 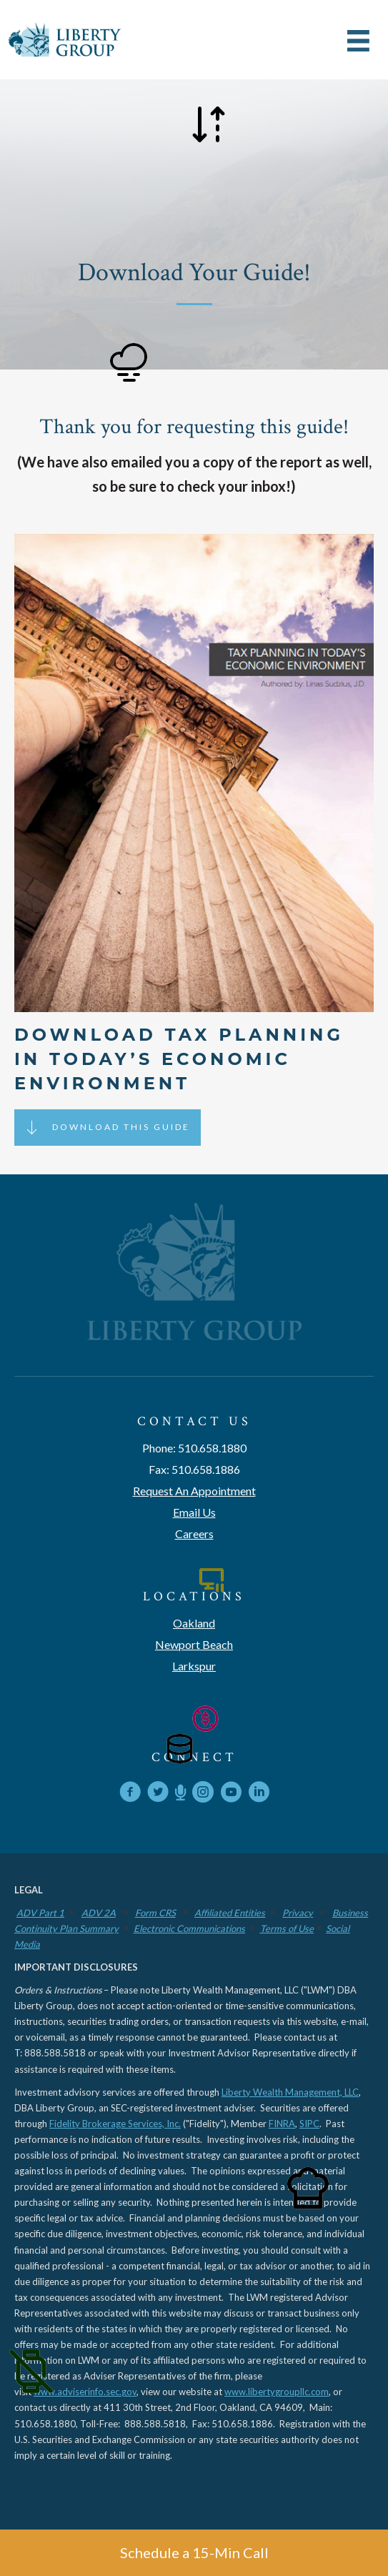 What do you see at coordinates (205, 1718) in the screenshot?
I see `indicates free or no-cost content` at bounding box center [205, 1718].